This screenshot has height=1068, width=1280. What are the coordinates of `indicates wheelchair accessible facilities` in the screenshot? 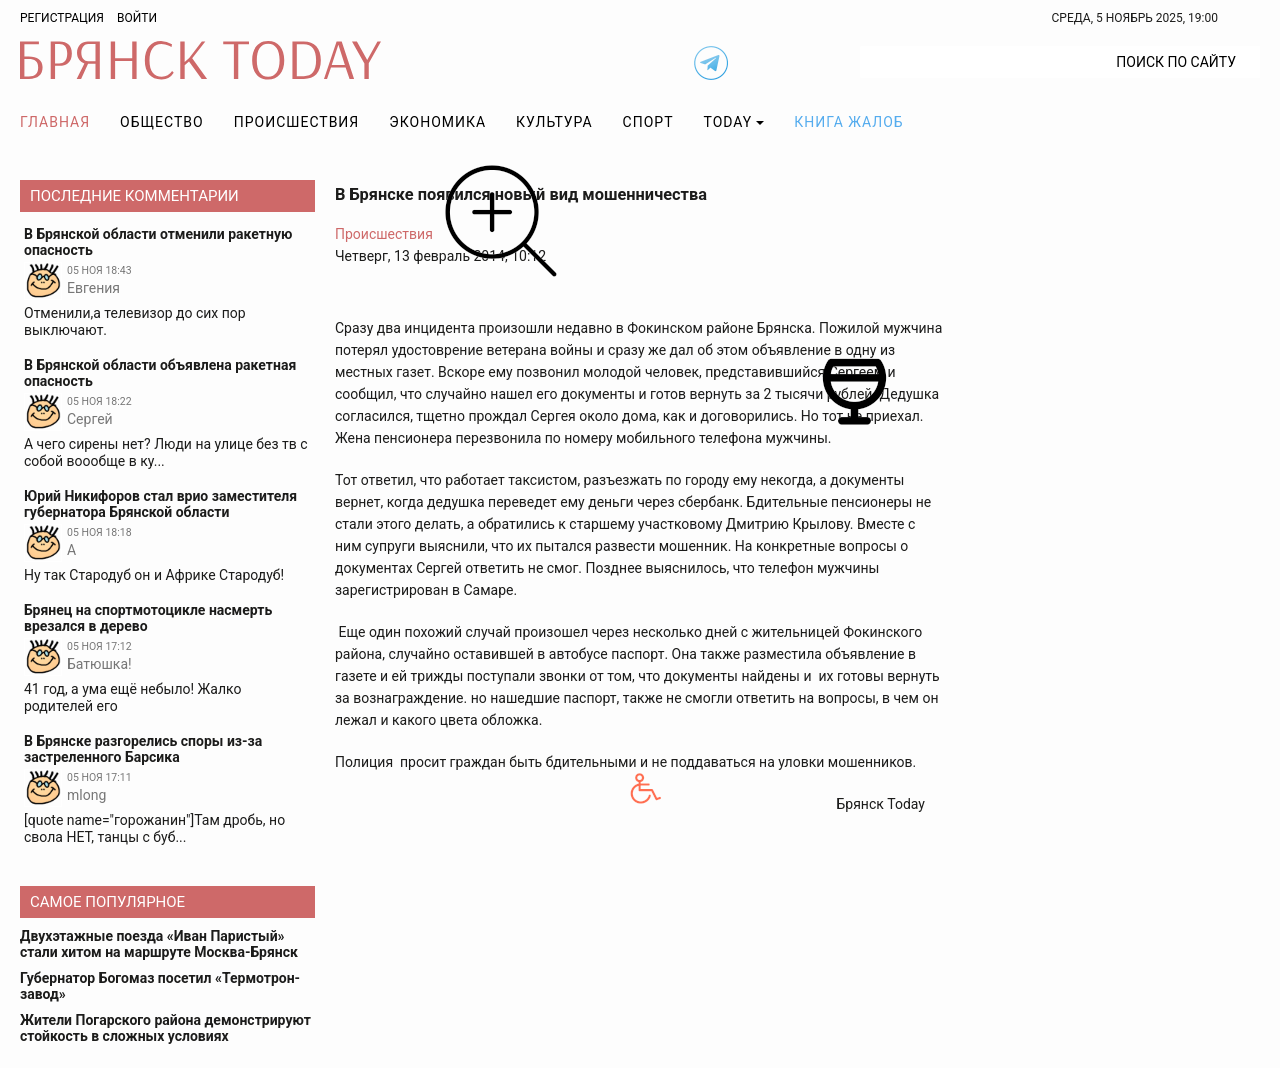 It's located at (643, 789).